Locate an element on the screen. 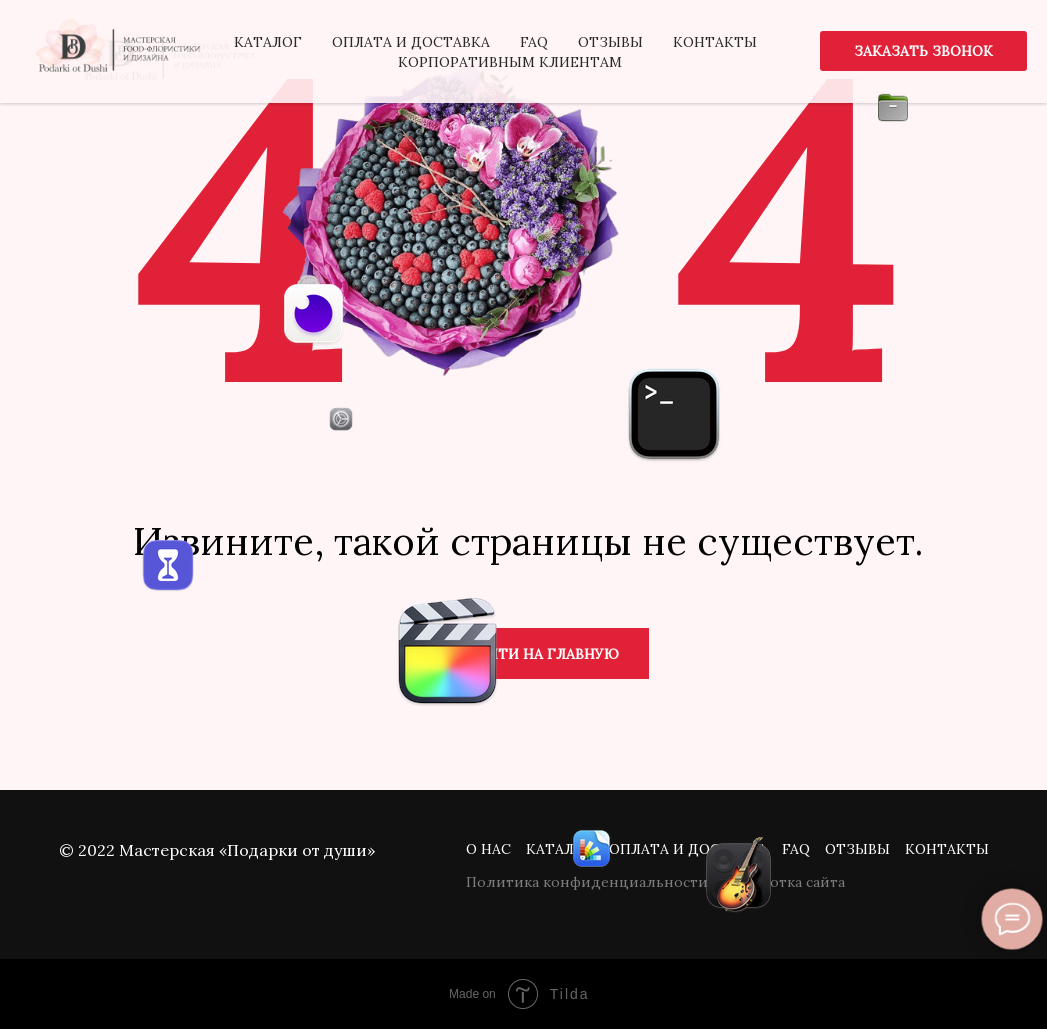 The image size is (1047, 1029). open GarageBand to create or edit music is located at coordinates (738, 875).